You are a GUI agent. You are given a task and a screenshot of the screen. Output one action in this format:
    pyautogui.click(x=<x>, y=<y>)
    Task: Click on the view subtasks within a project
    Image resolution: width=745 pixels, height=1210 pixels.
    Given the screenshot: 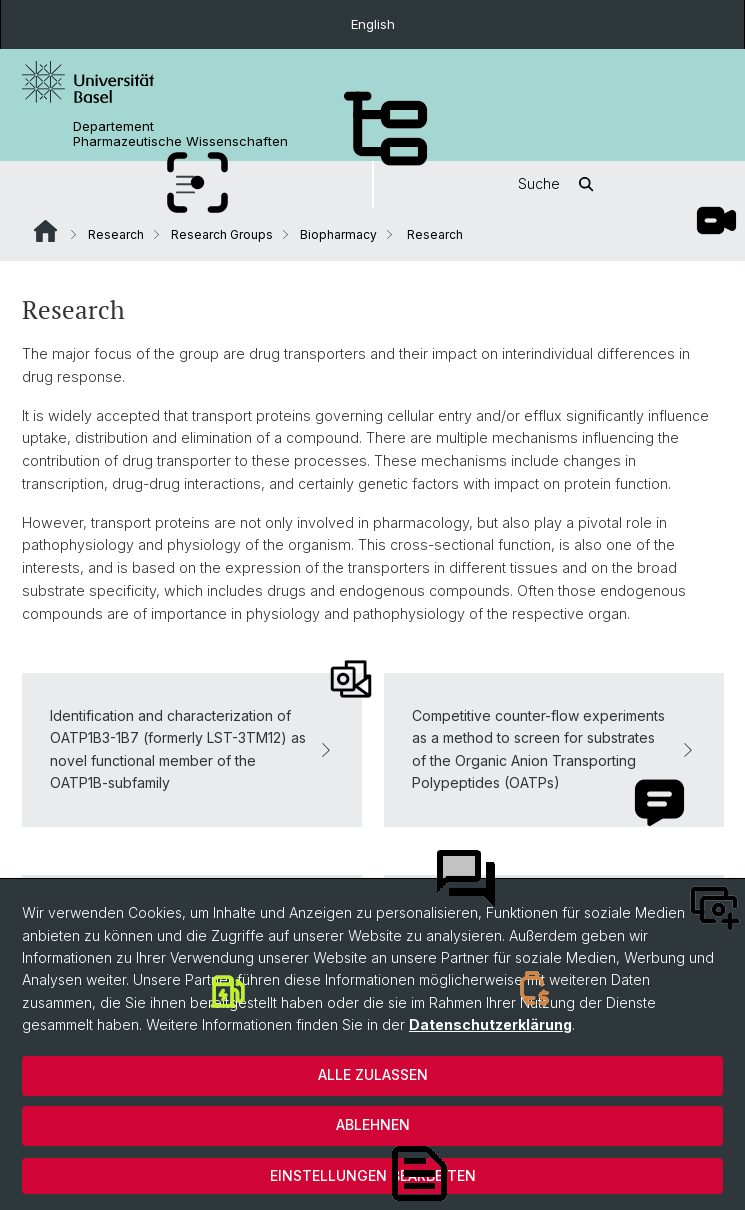 What is the action you would take?
    pyautogui.click(x=385, y=128)
    